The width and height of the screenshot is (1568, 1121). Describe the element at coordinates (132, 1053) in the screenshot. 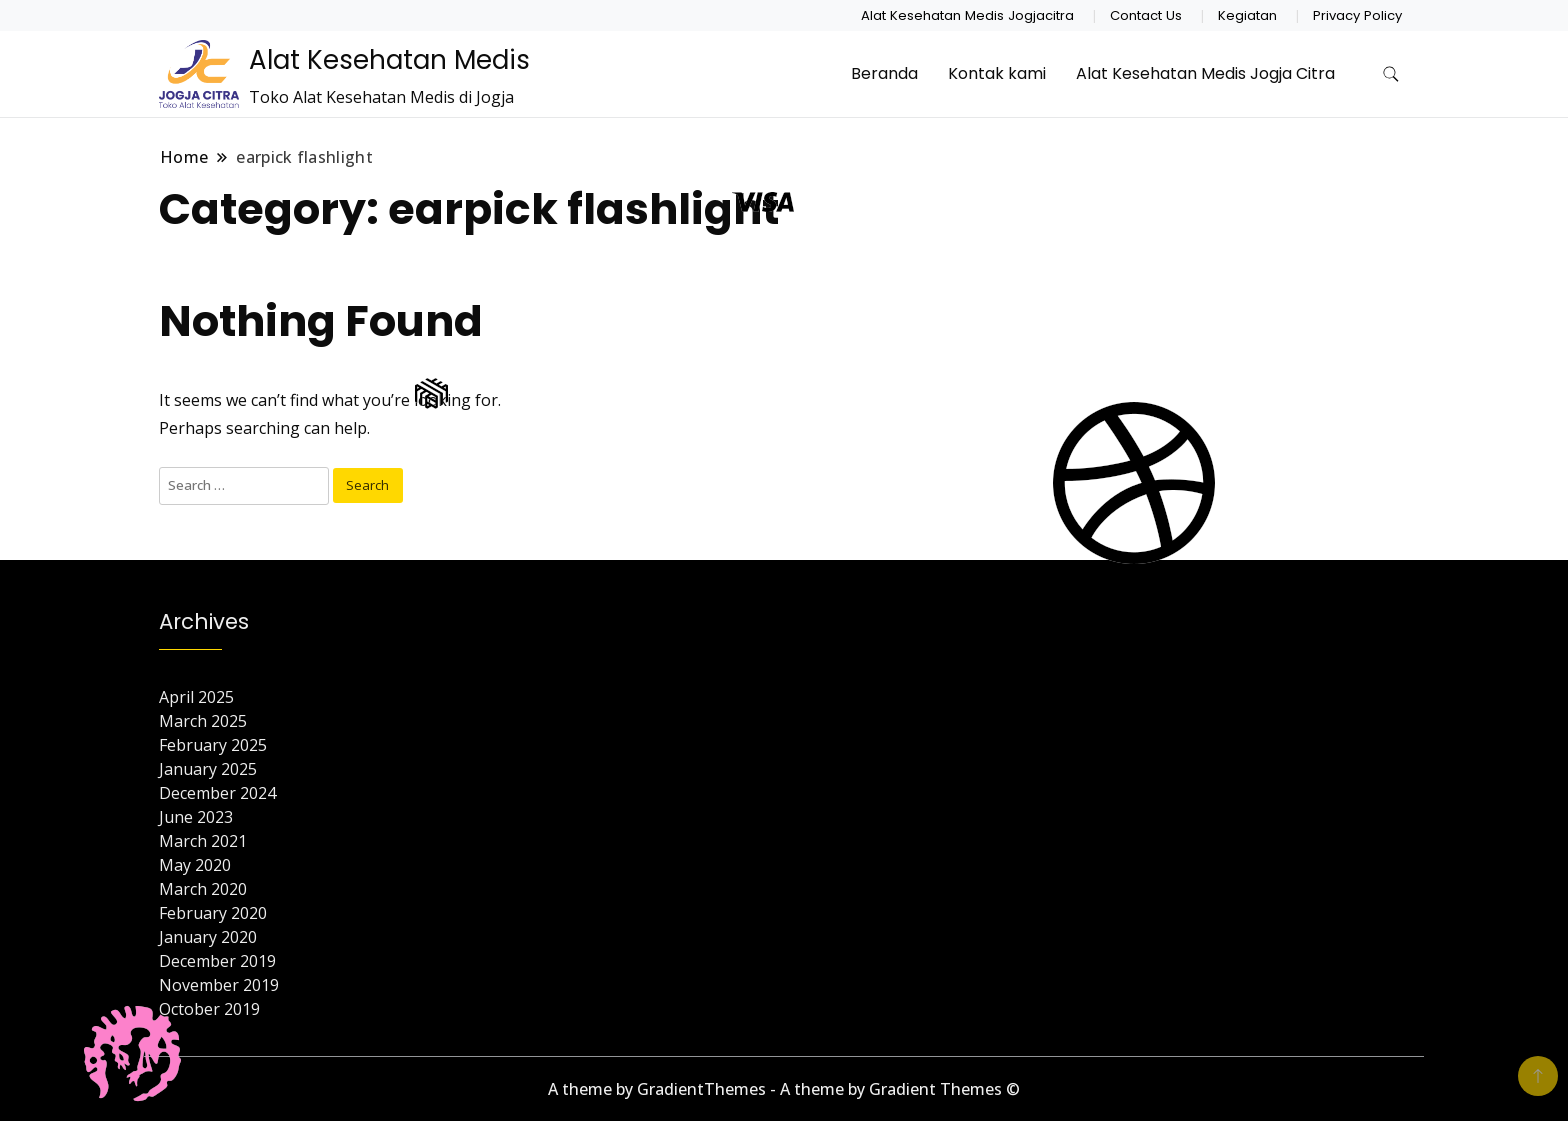

I see `paradox interactive company logo` at that location.